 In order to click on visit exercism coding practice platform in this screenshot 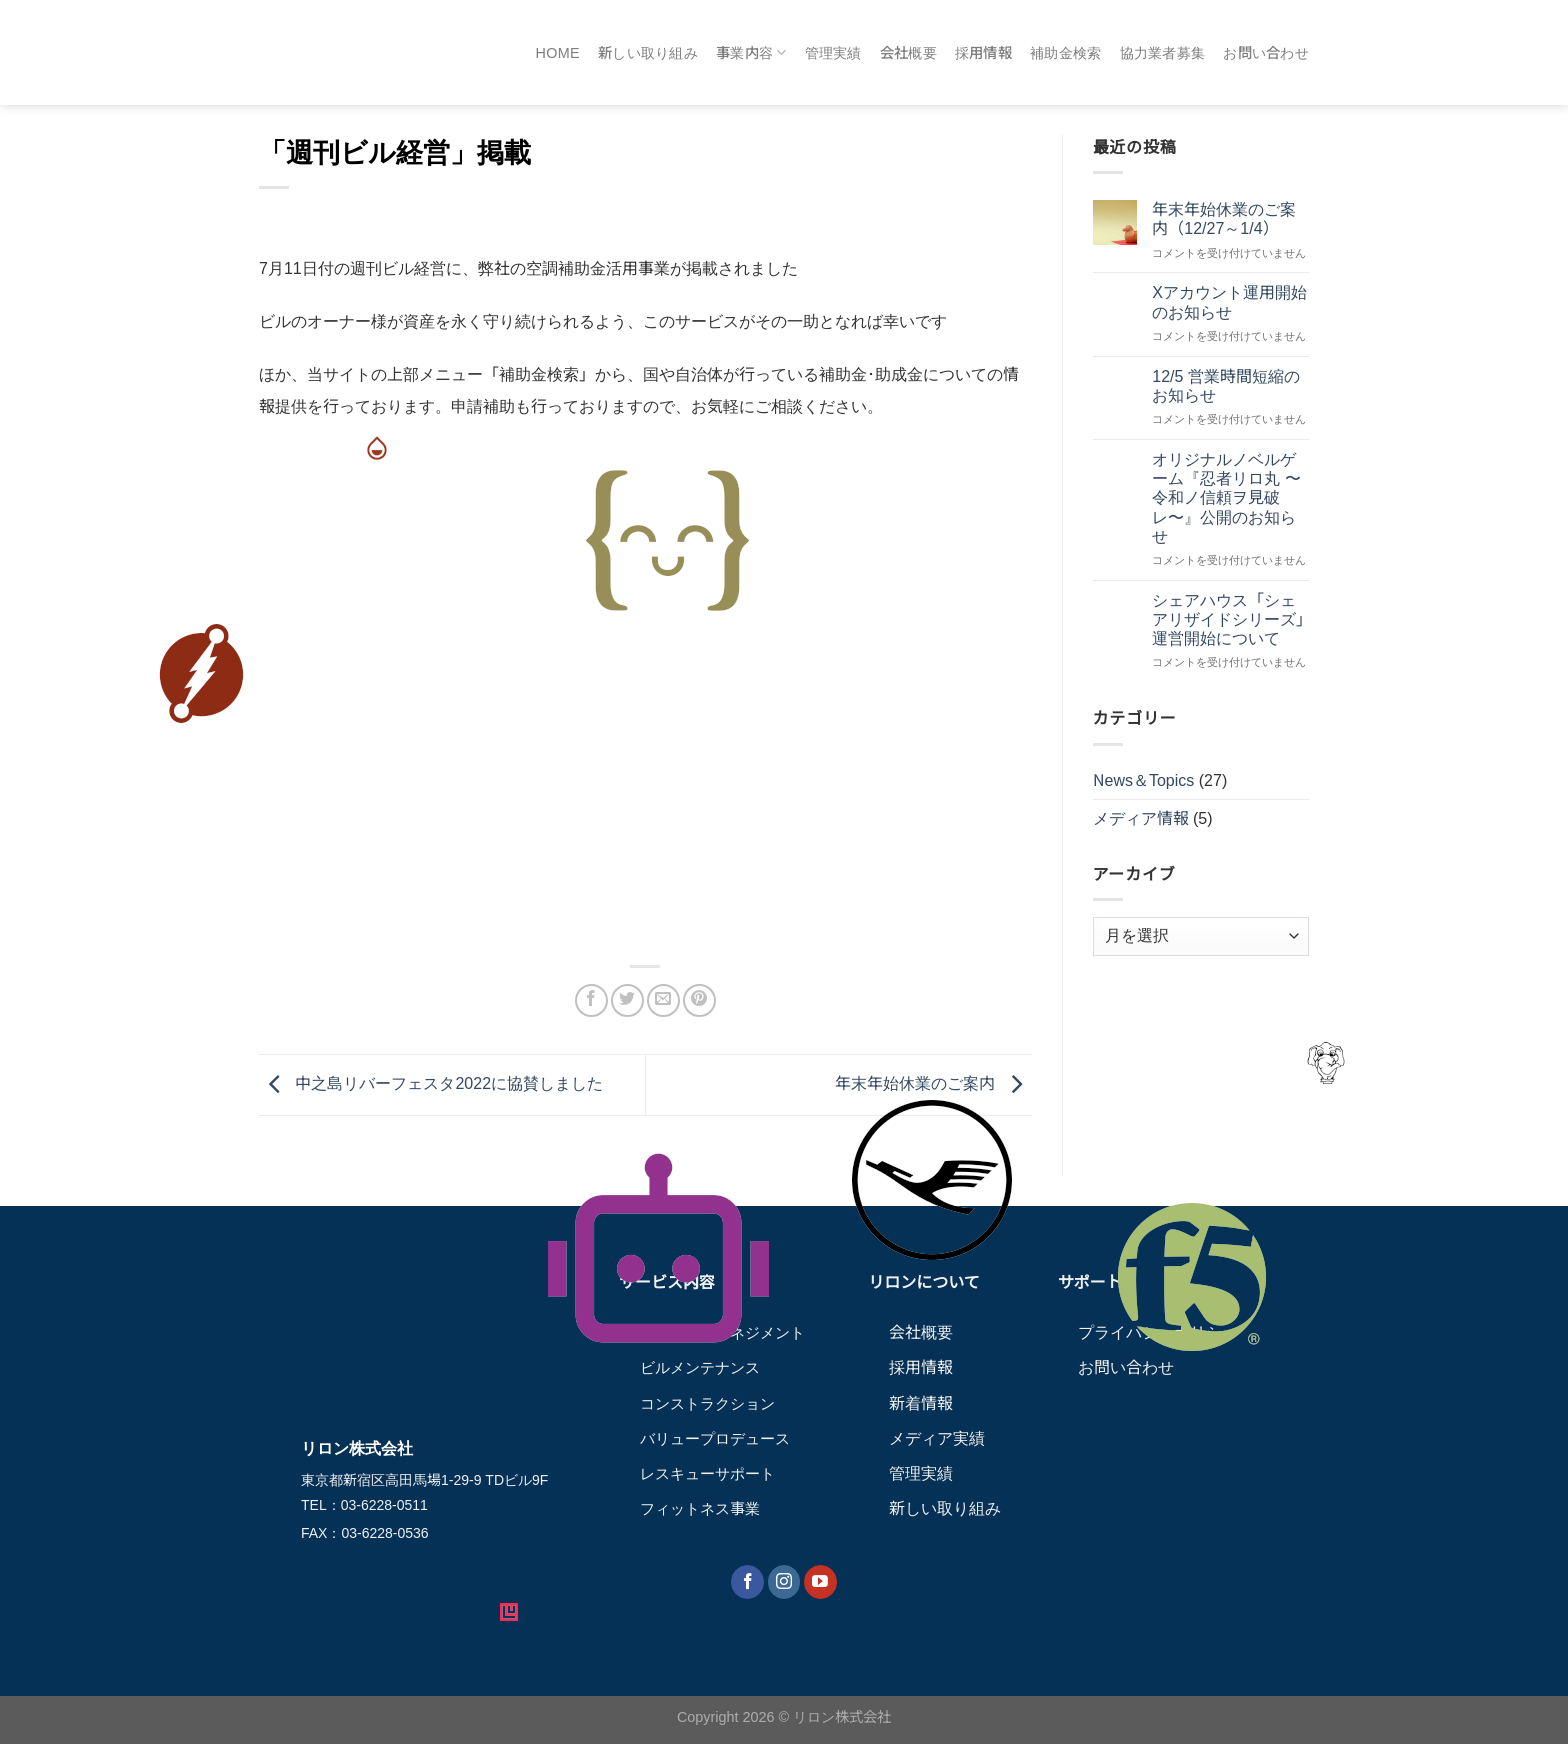, I will do `click(667, 540)`.